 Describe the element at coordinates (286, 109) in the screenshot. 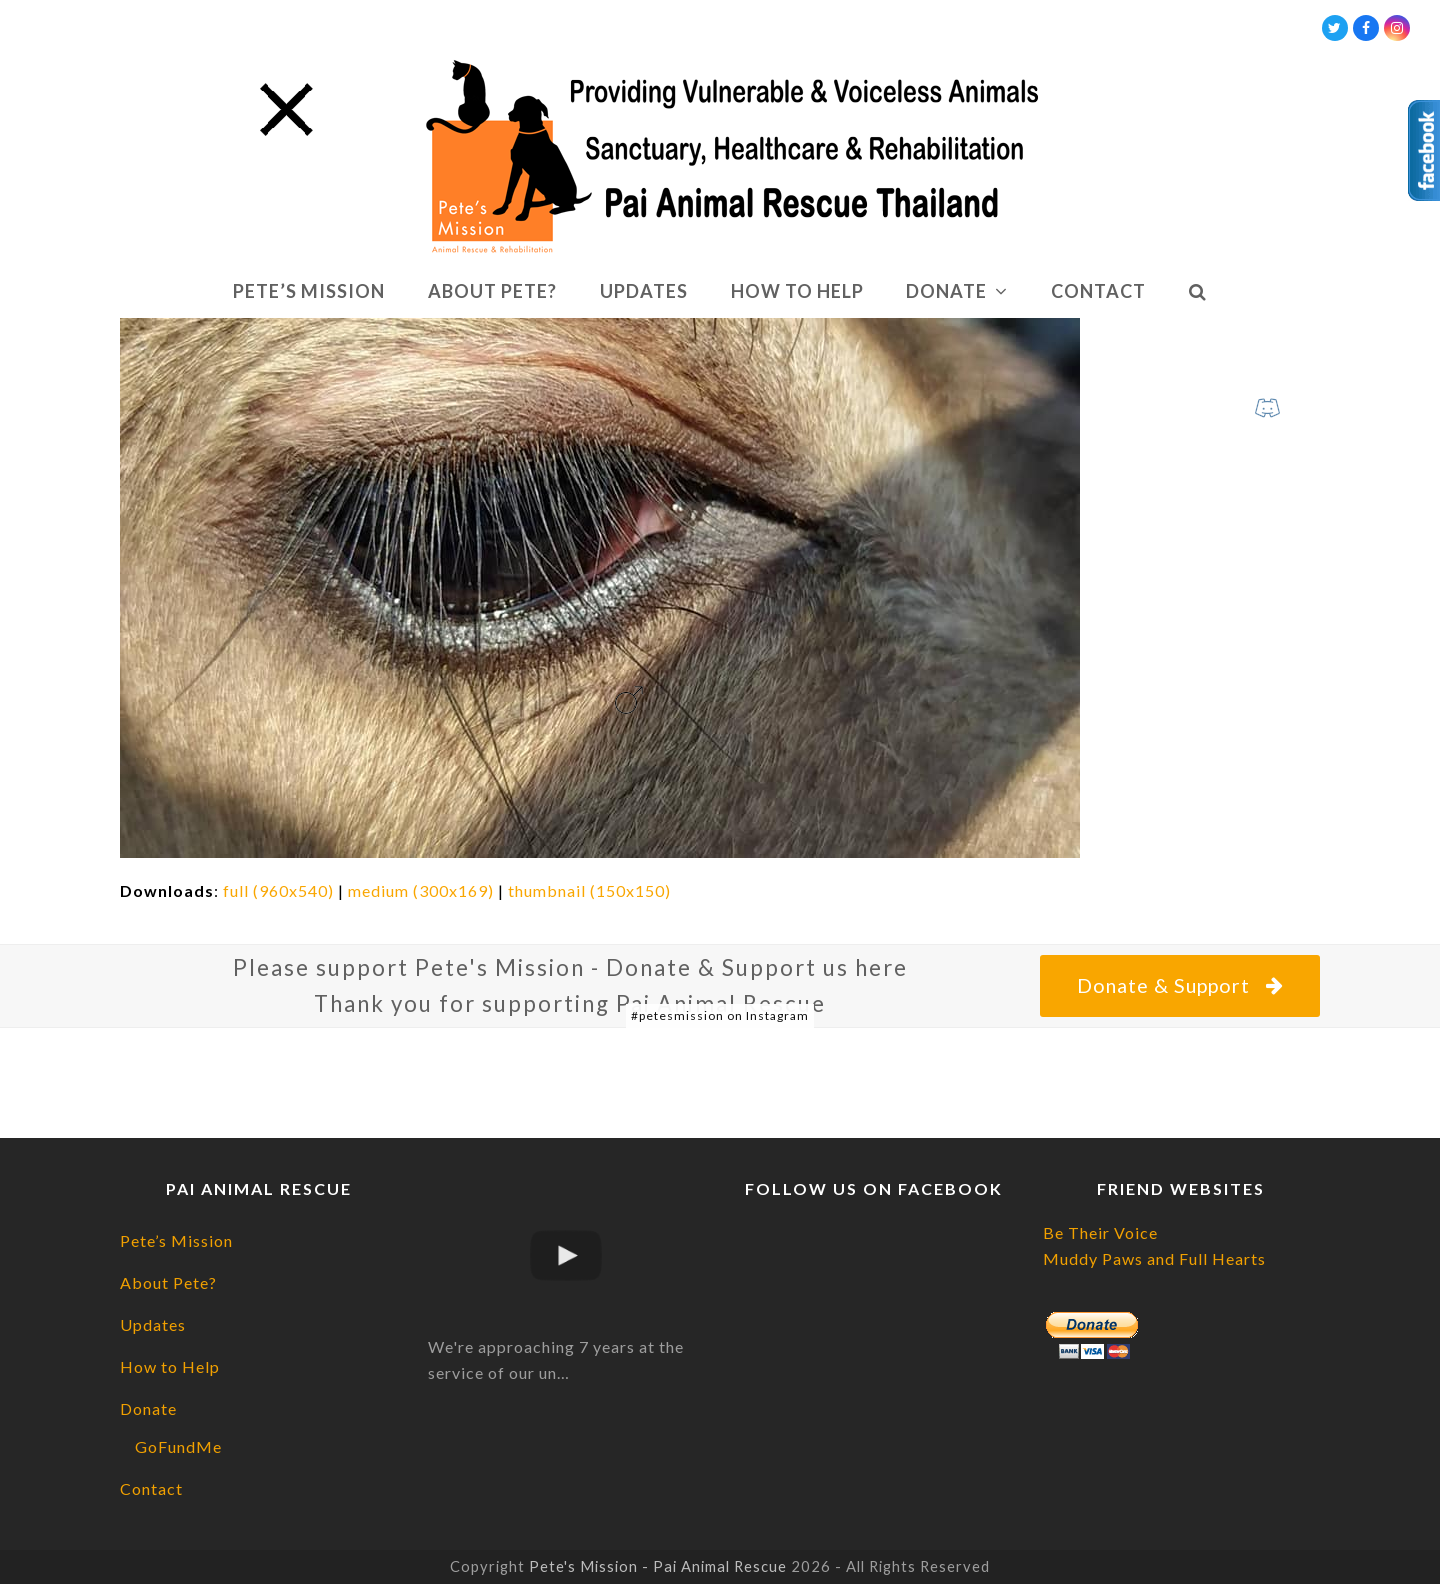

I see `close the current window or dialog` at that location.